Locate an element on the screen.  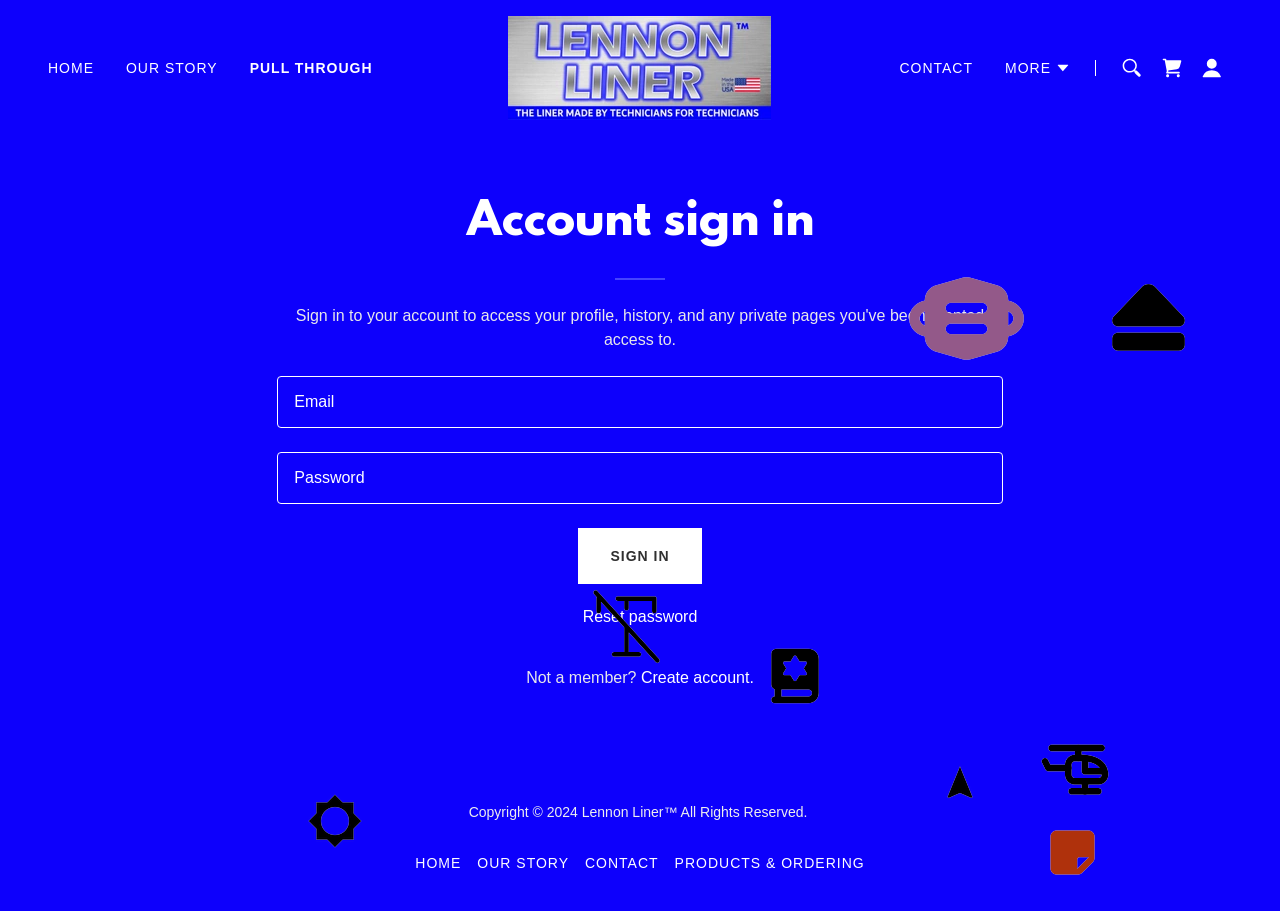
access Jewish religious texts is located at coordinates (795, 676).